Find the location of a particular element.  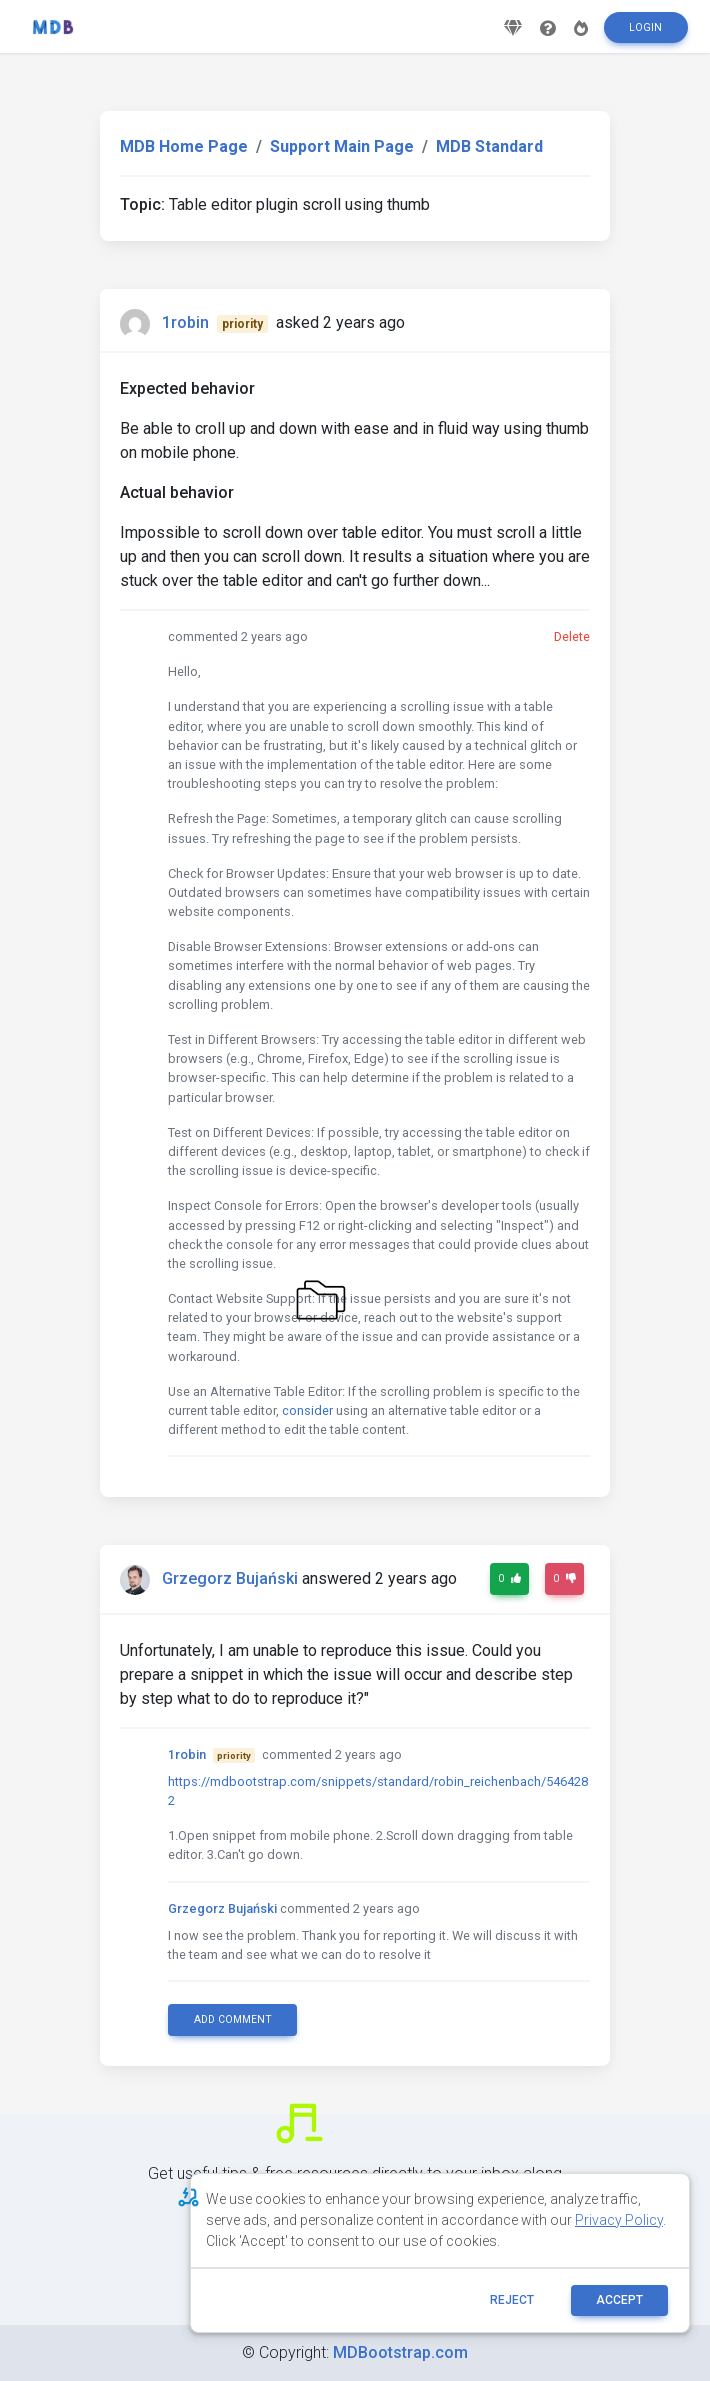

remove a song from playlist is located at coordinates (298, 2123).